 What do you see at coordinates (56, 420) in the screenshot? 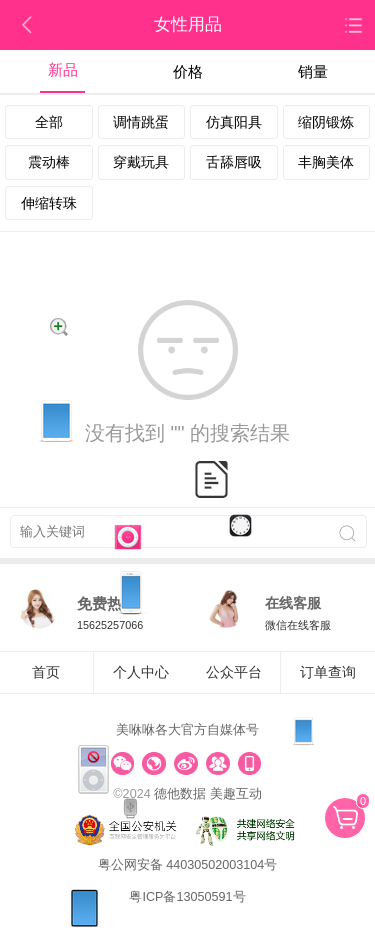
I see `iPad device with cellular connectivity` at bounding box center [56, 420].